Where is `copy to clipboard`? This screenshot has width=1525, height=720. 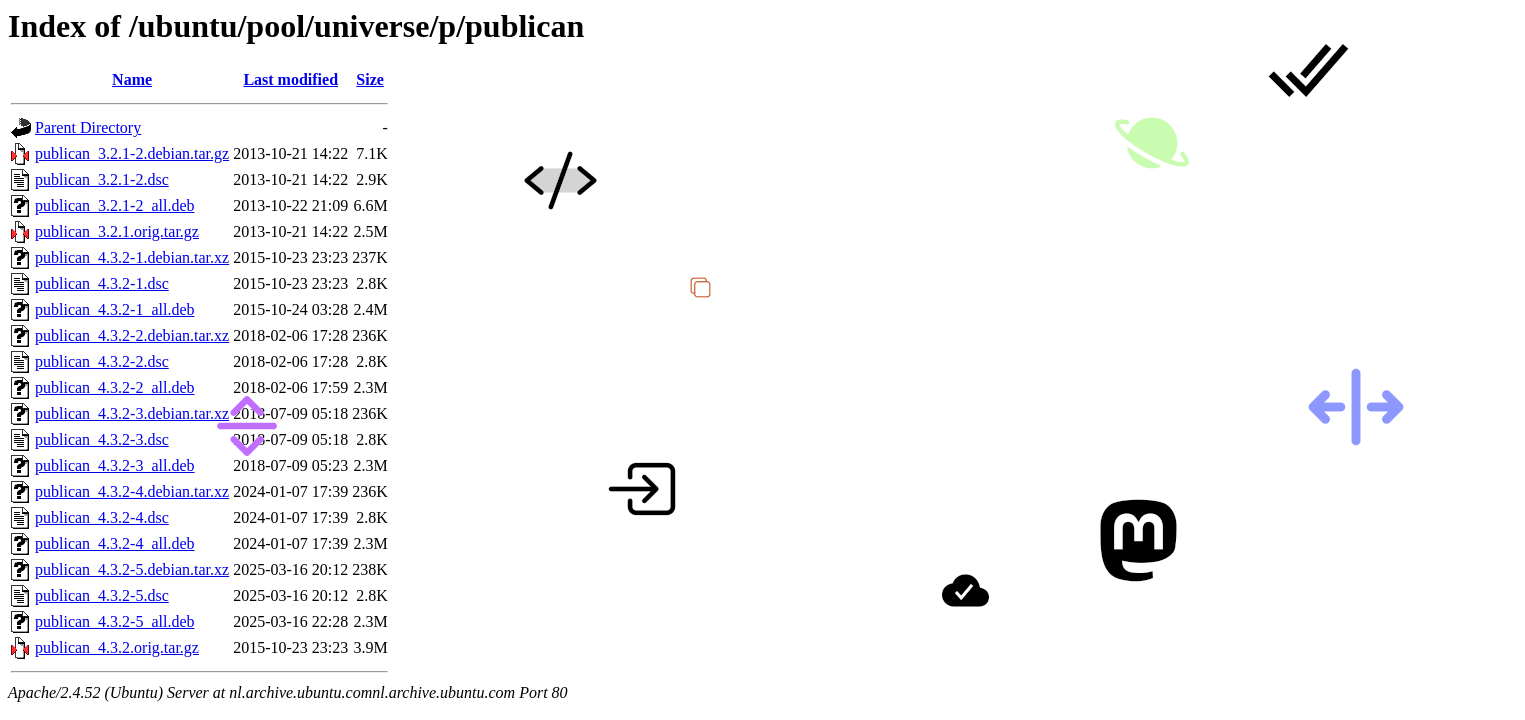
copy to clipboard is located at coordinates (700, 287).